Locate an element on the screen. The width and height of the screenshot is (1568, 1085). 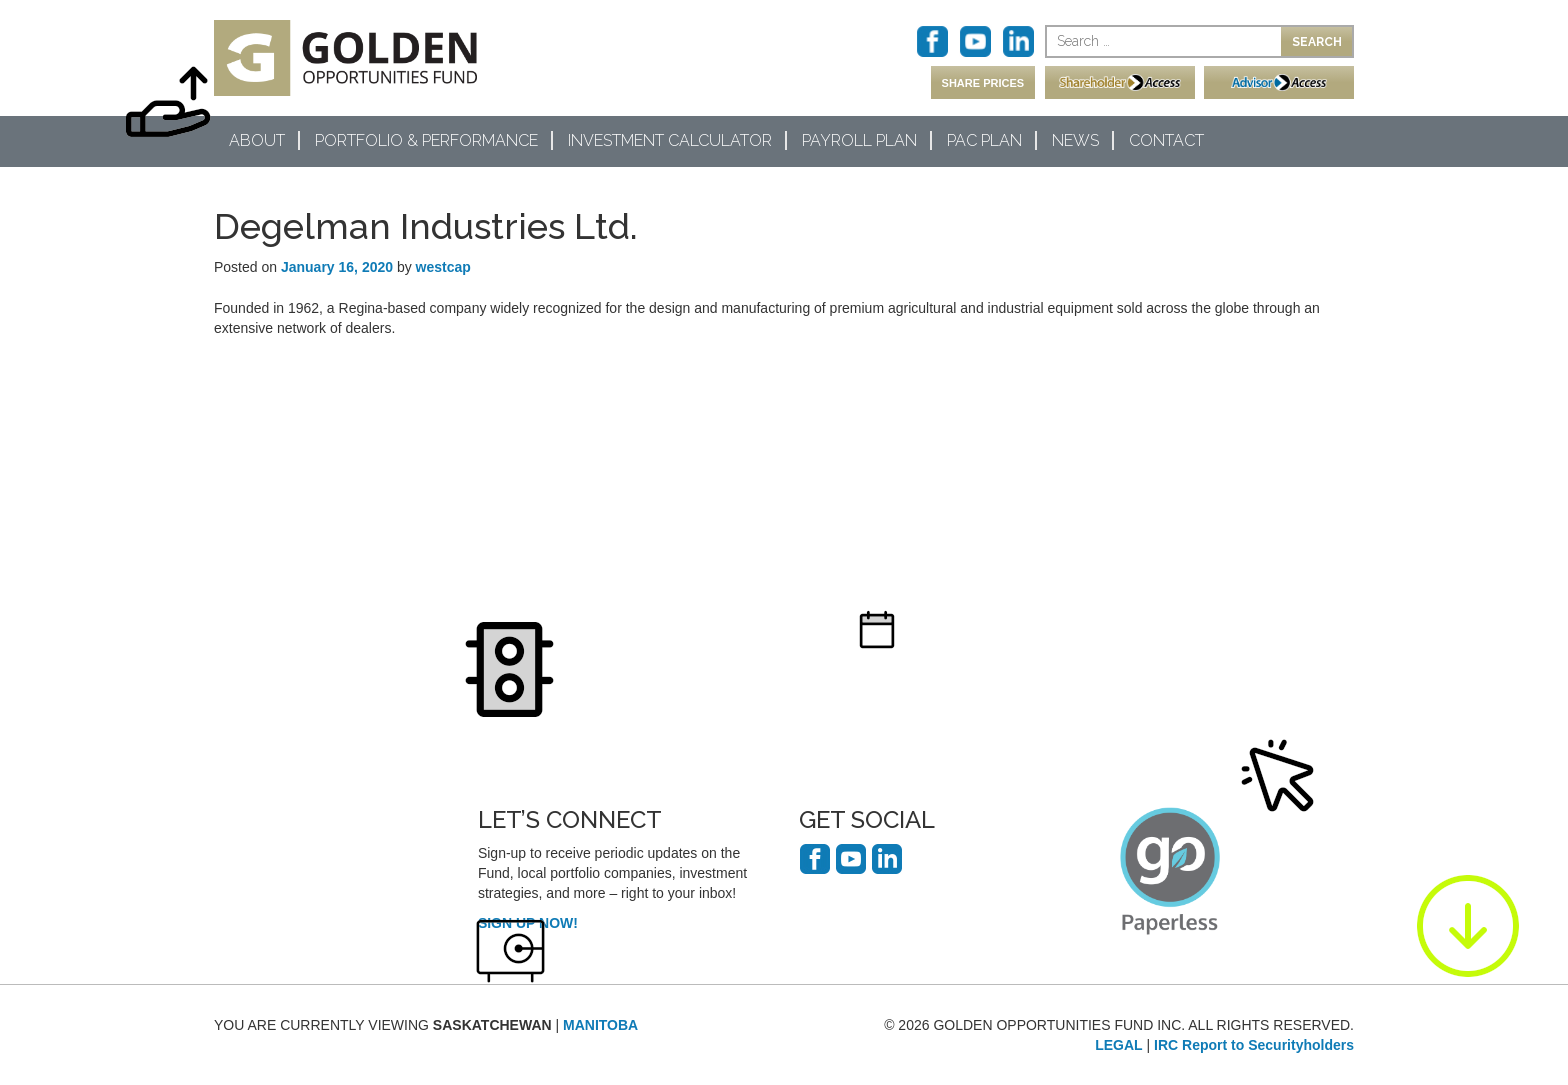
download a file or content is located at coordinates (1468, 926).